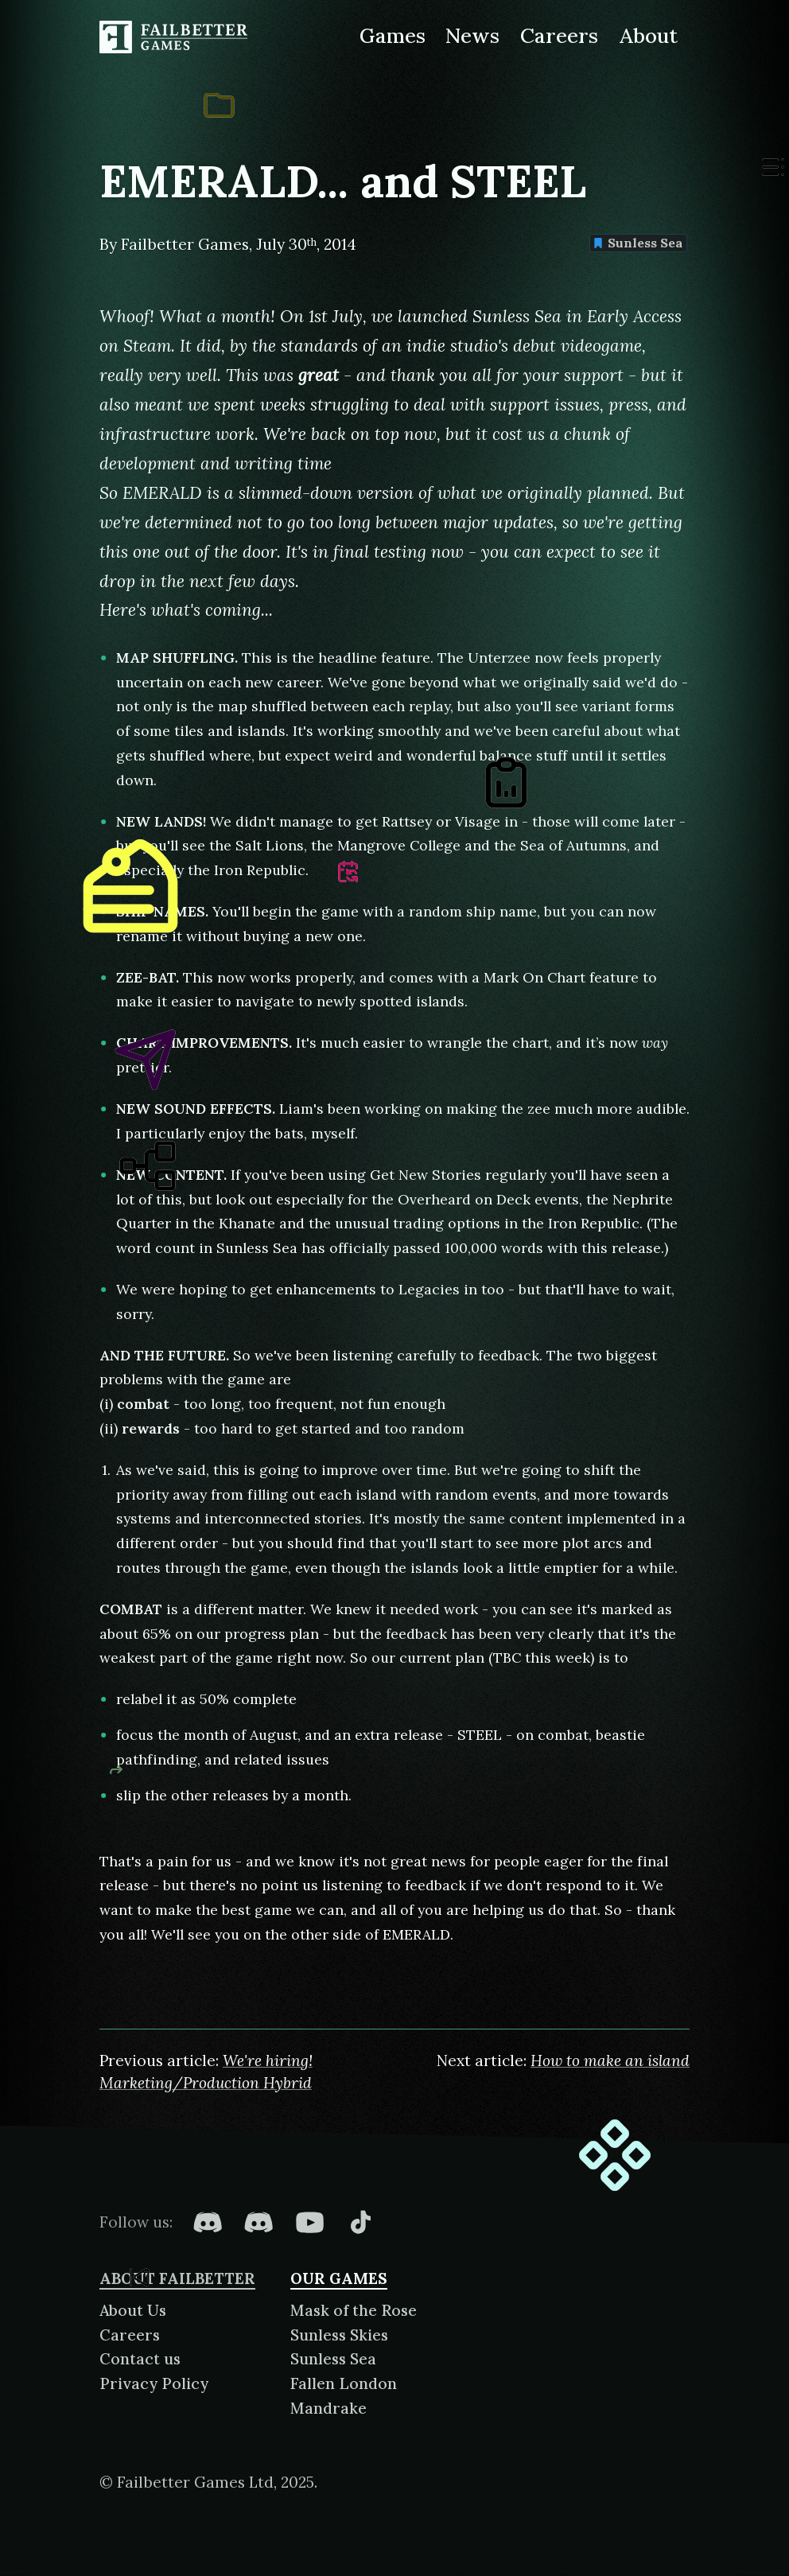  I want to click on view birthday or celebration reminders, so click(130, 885).